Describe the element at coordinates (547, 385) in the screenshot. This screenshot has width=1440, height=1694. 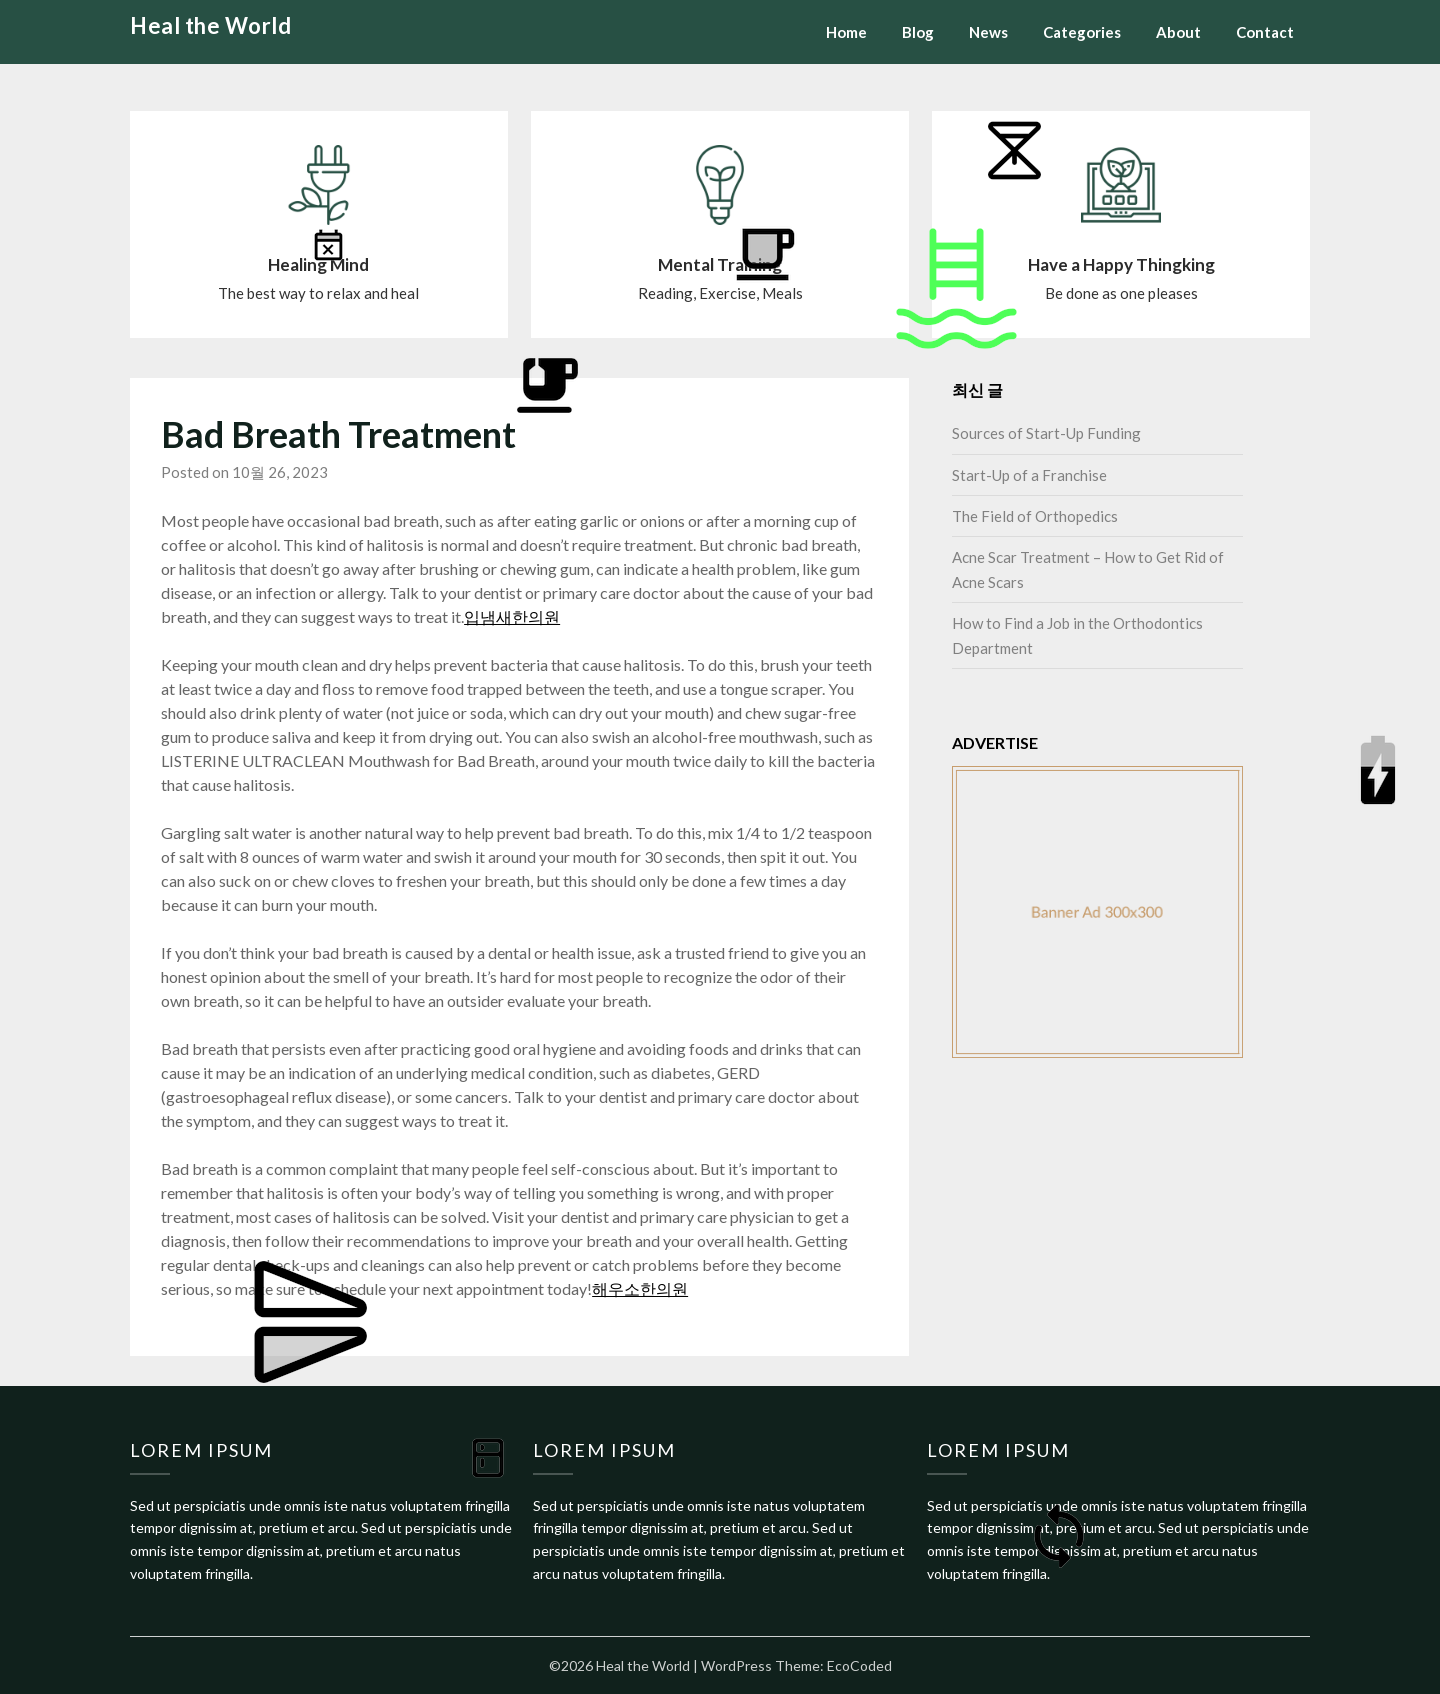
I see `access food and beverage emoji category` at that location.